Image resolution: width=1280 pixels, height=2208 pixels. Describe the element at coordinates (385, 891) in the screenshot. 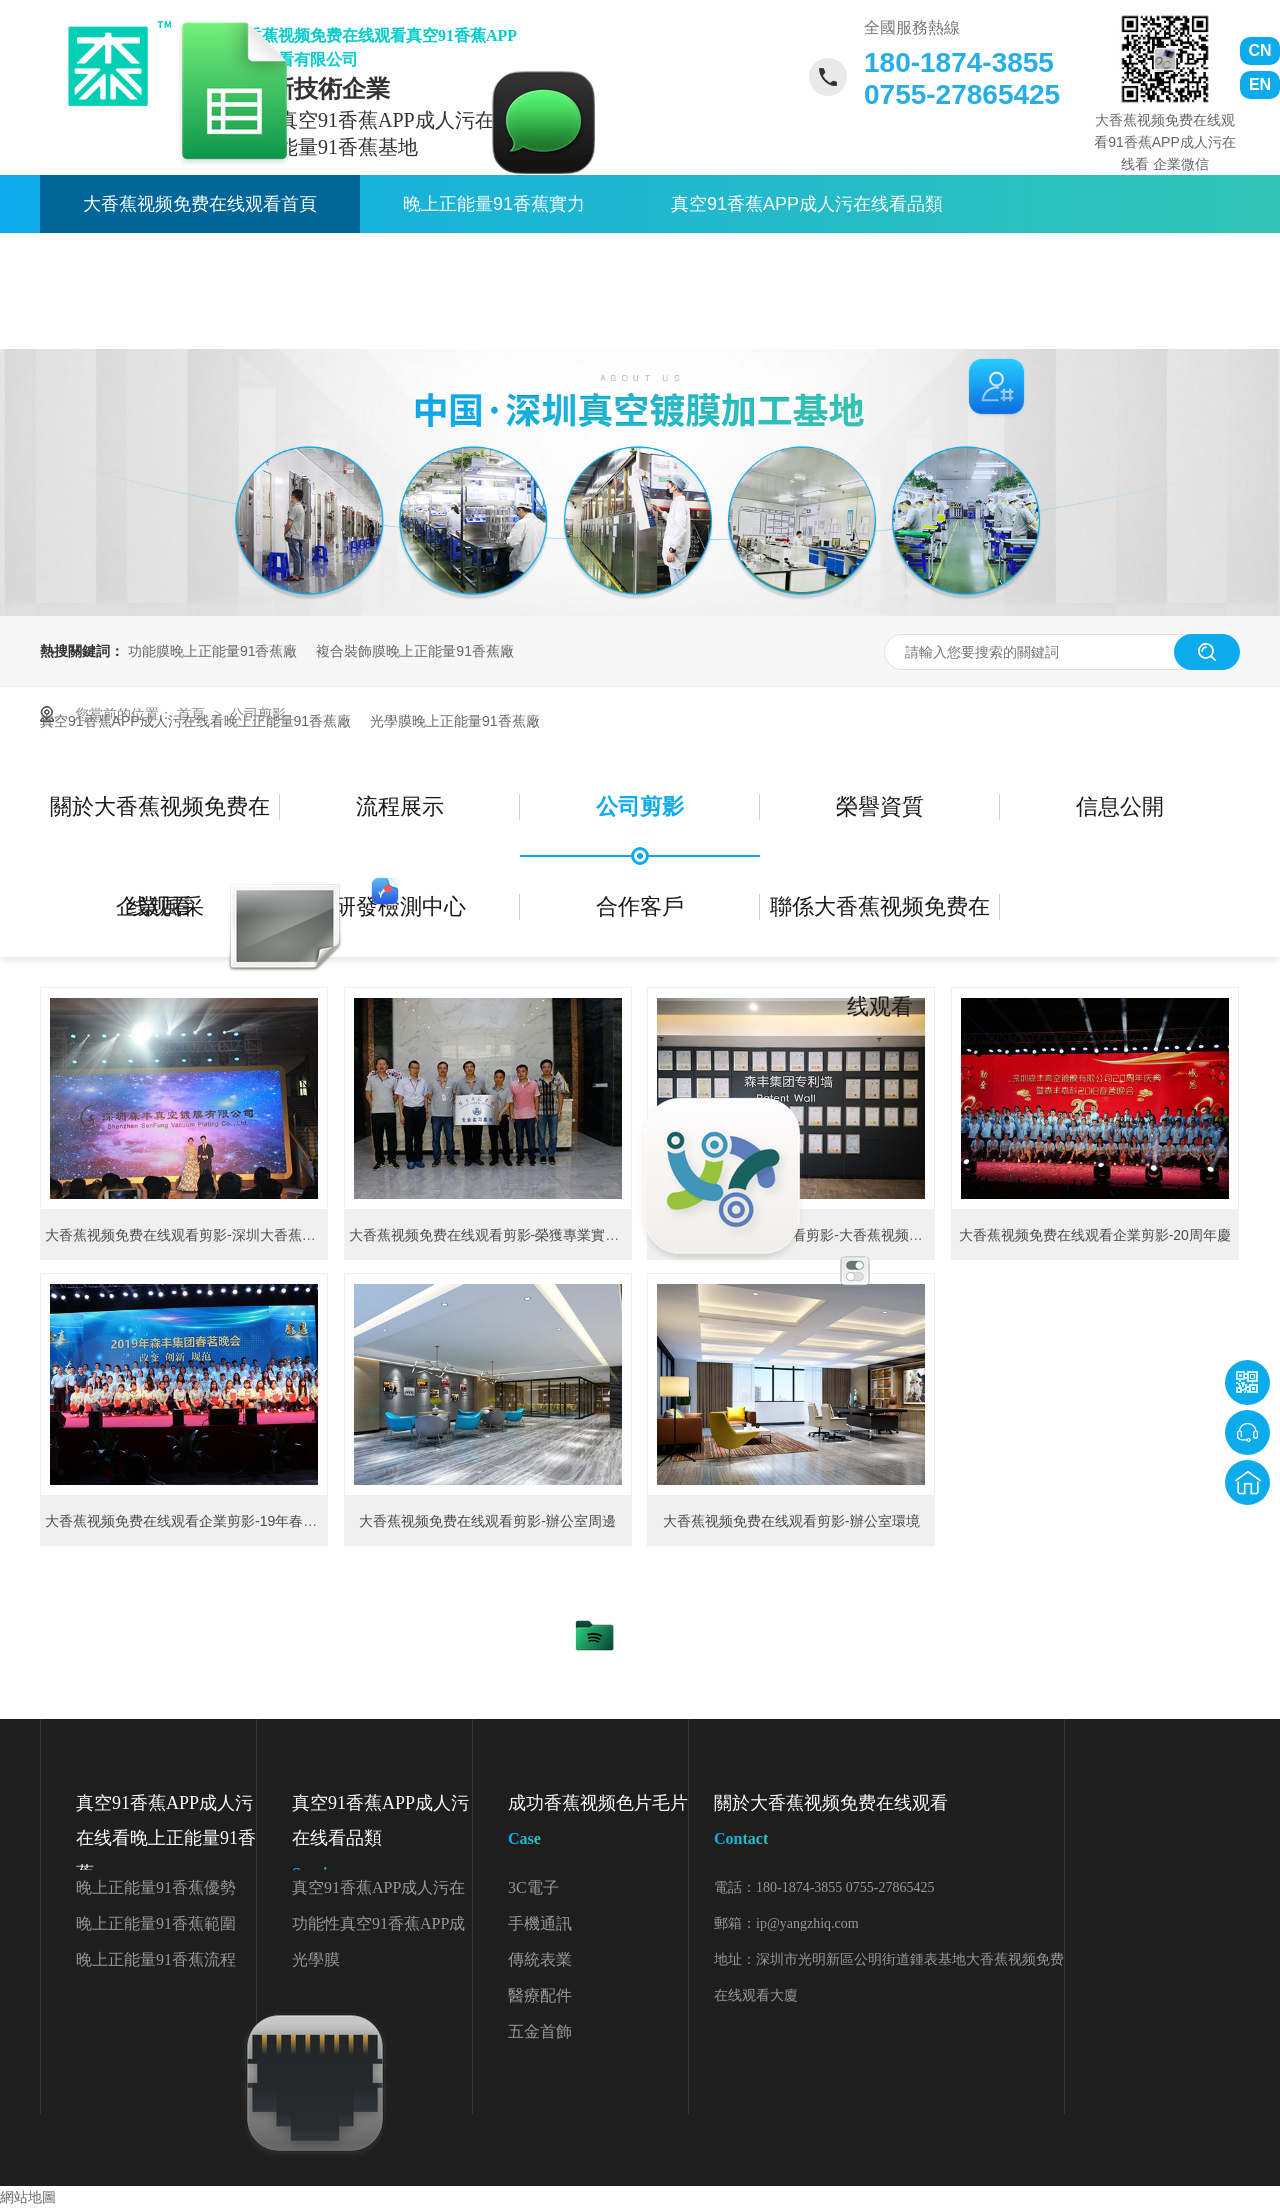

I see `open desktop animation preferences` at that location.